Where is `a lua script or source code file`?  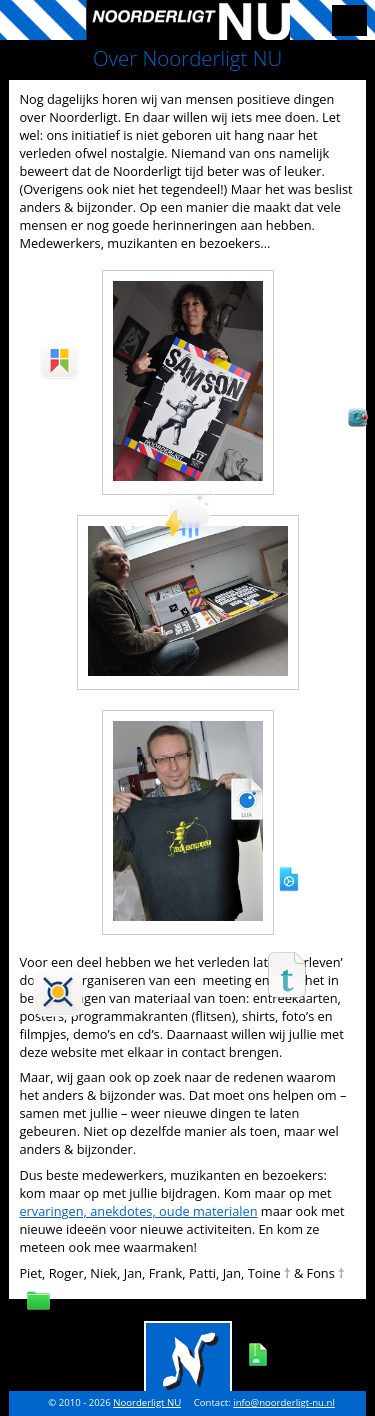 a lua script or source code file is located at coordinates (247, 800).